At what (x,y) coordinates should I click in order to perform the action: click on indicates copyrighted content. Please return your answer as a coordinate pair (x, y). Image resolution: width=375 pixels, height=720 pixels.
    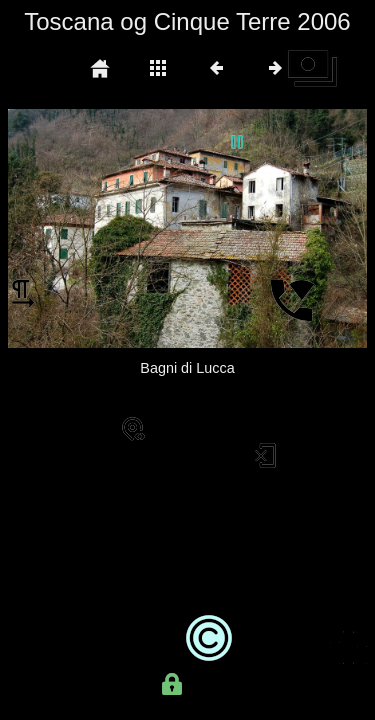
    Looking at the image, I should click on (209, 638).